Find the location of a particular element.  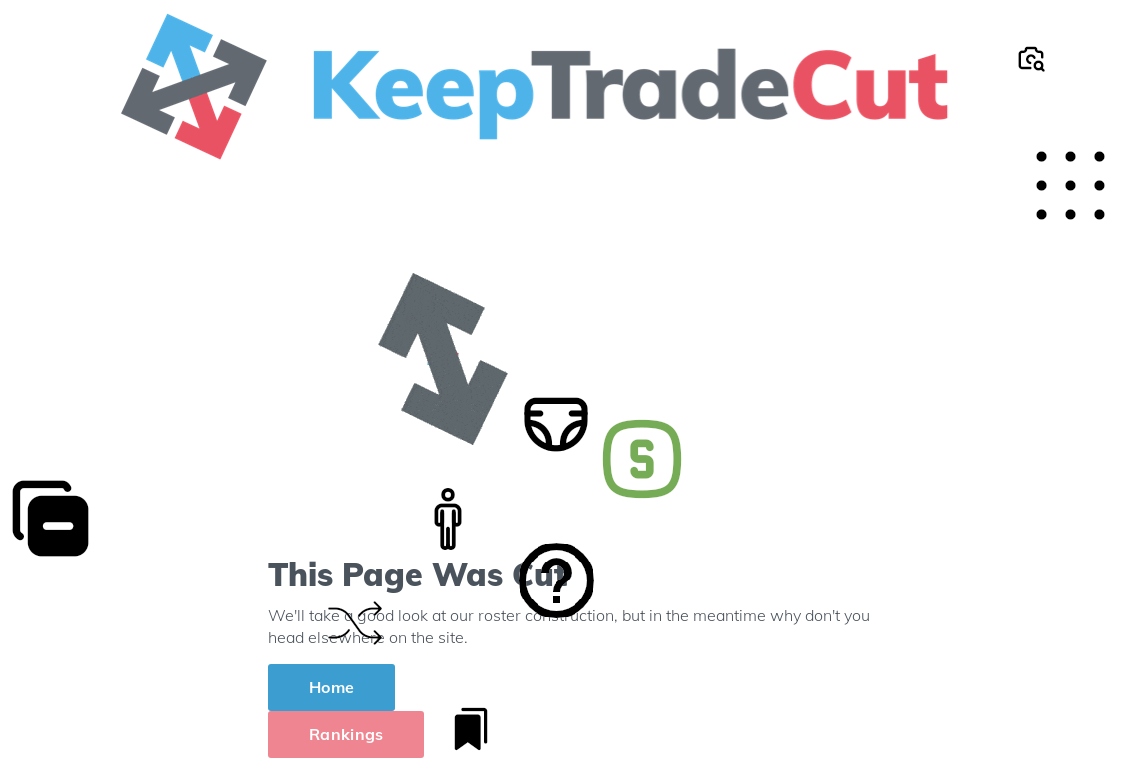

track diaper changes for baby care logging is located at coordinates (556, 423).